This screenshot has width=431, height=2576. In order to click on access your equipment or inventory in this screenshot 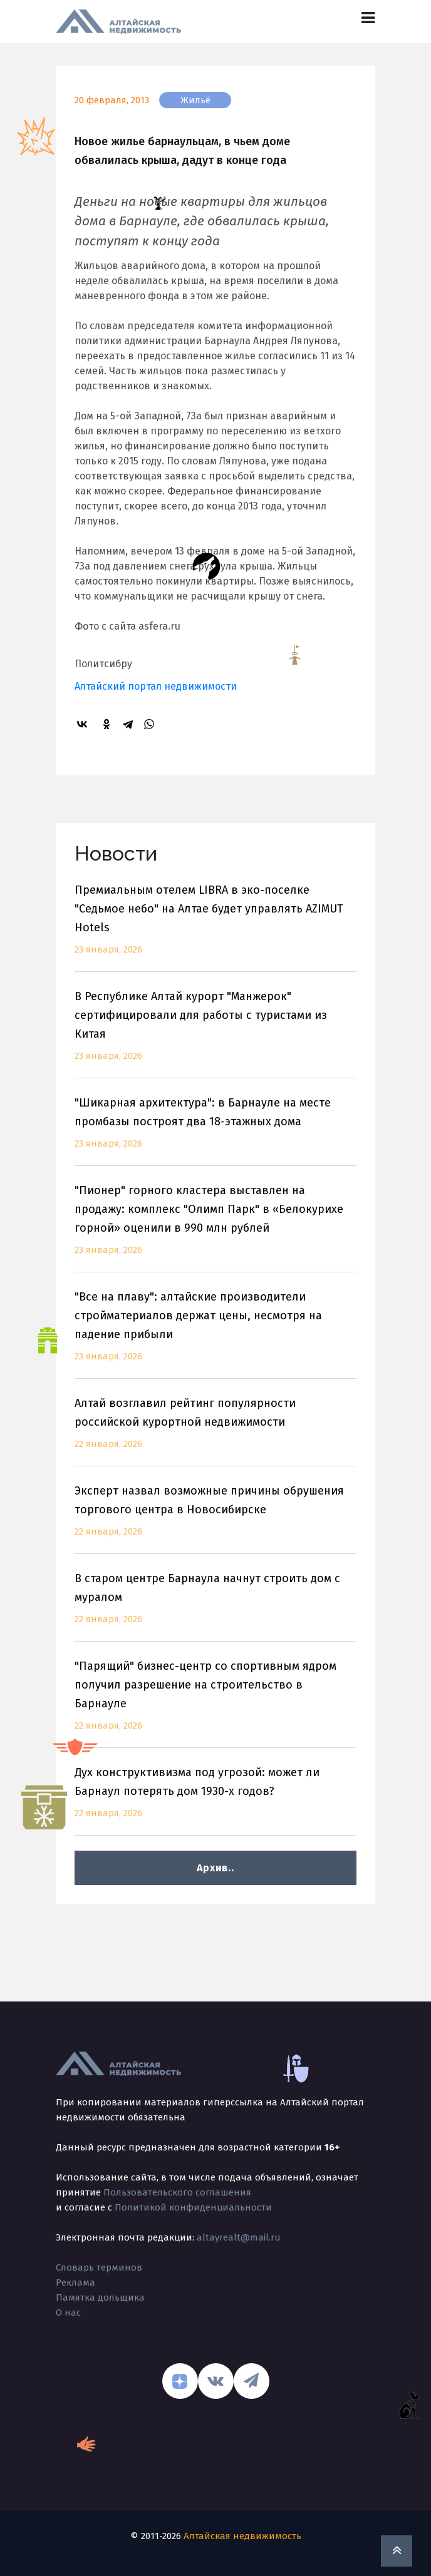, I will do `click(296, 2068)`.